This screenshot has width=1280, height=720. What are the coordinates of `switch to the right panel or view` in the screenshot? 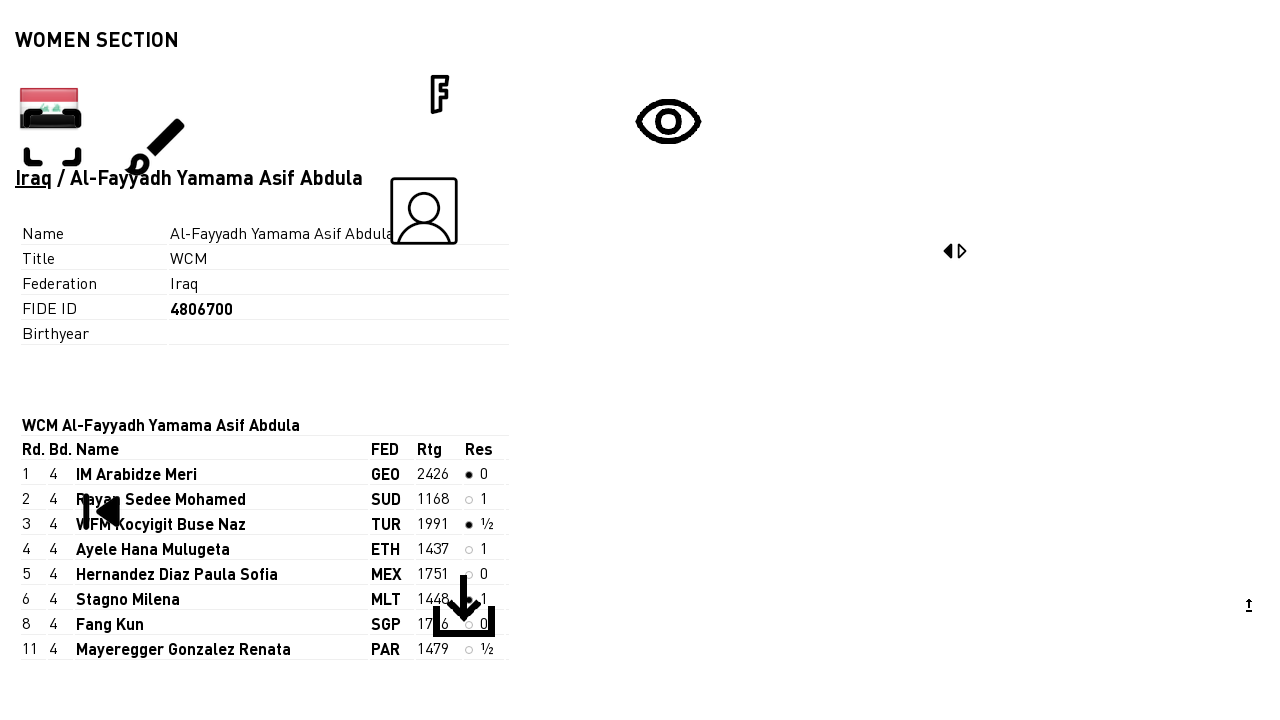 It's located at (955, 251).